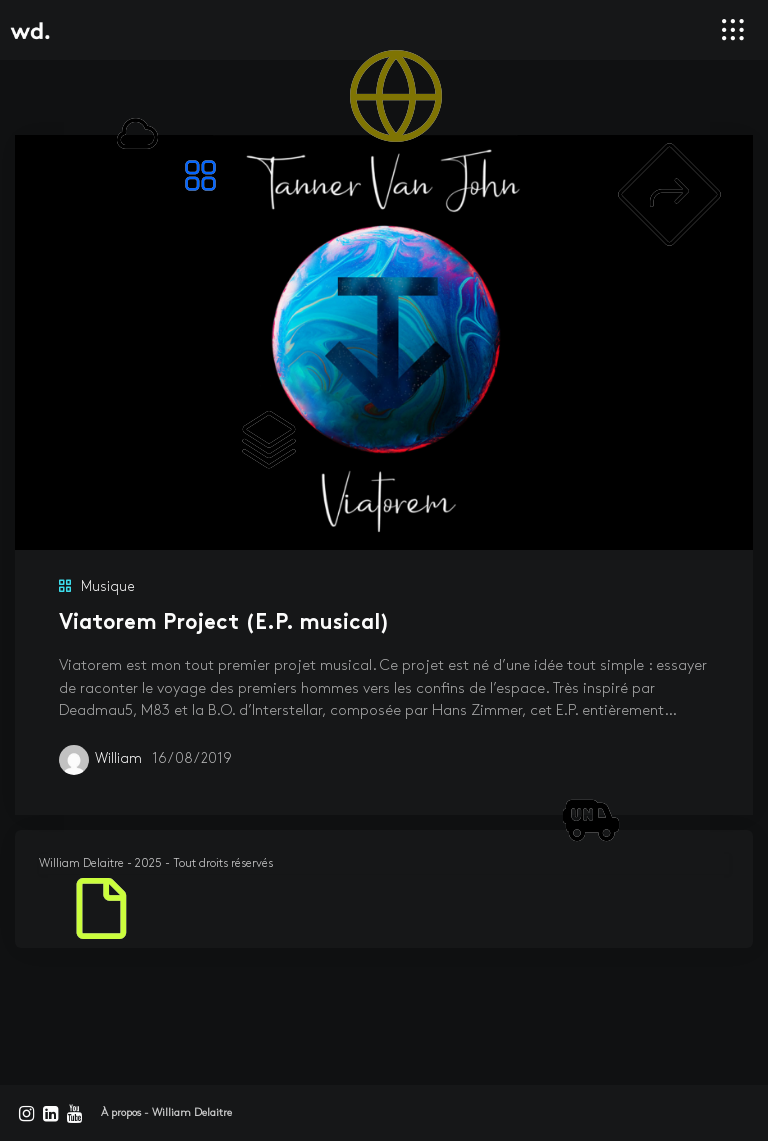 The image size is (768, 1141). What do you see at coordinates (269, 439) in the screenshot?
I see `view stacked layers or items` at bounding box center [269, 439].